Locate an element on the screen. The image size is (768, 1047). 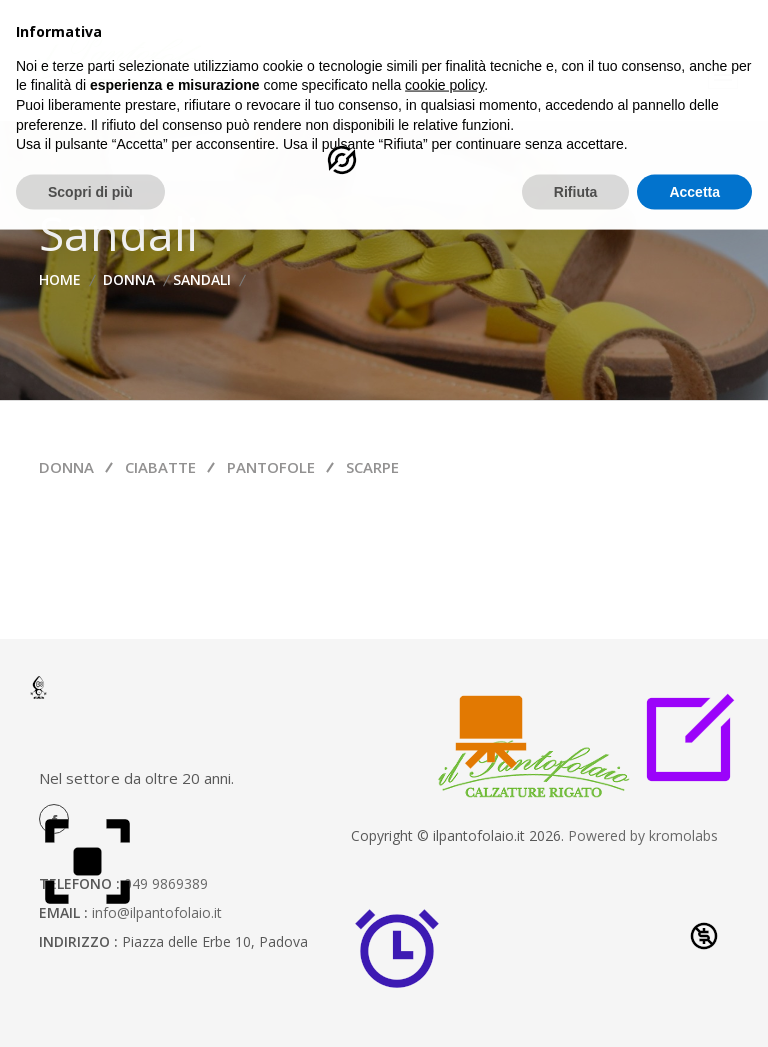
enable focus mode to minimize distractions is located at coordinates (87, 861).